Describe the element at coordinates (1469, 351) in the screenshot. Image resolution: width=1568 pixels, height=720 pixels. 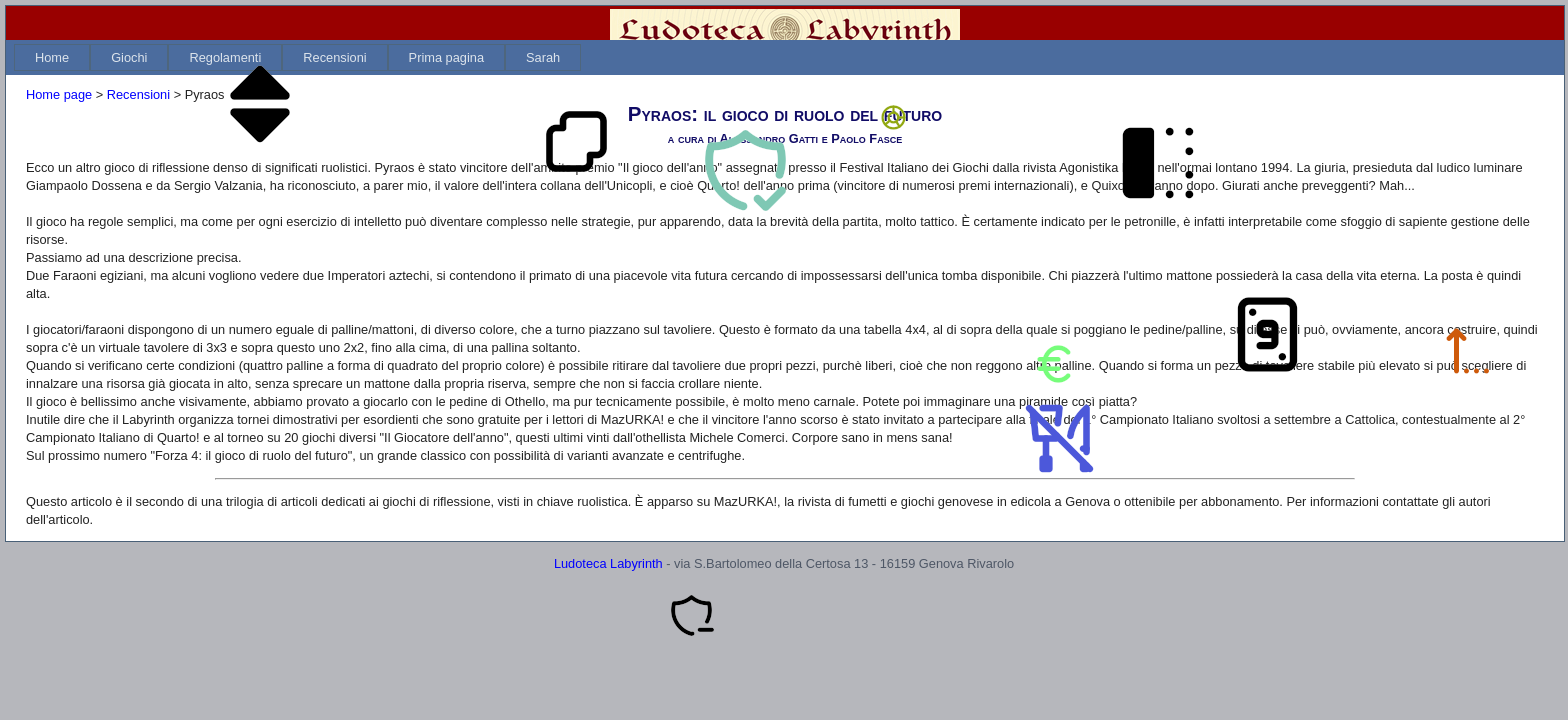
I see `represents the y-axis in a chart or graph` at that location.